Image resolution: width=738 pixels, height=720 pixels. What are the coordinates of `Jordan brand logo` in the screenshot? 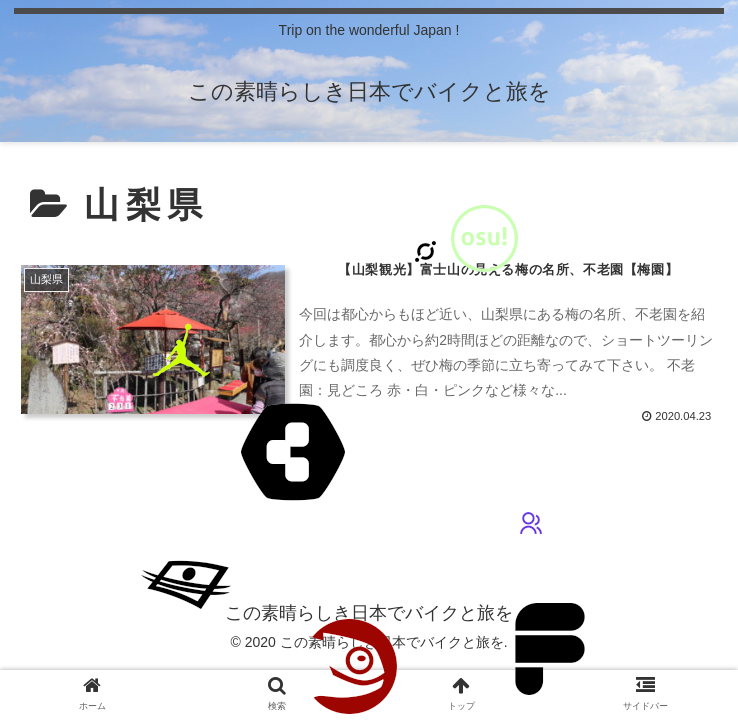 It's located at (181, 350).